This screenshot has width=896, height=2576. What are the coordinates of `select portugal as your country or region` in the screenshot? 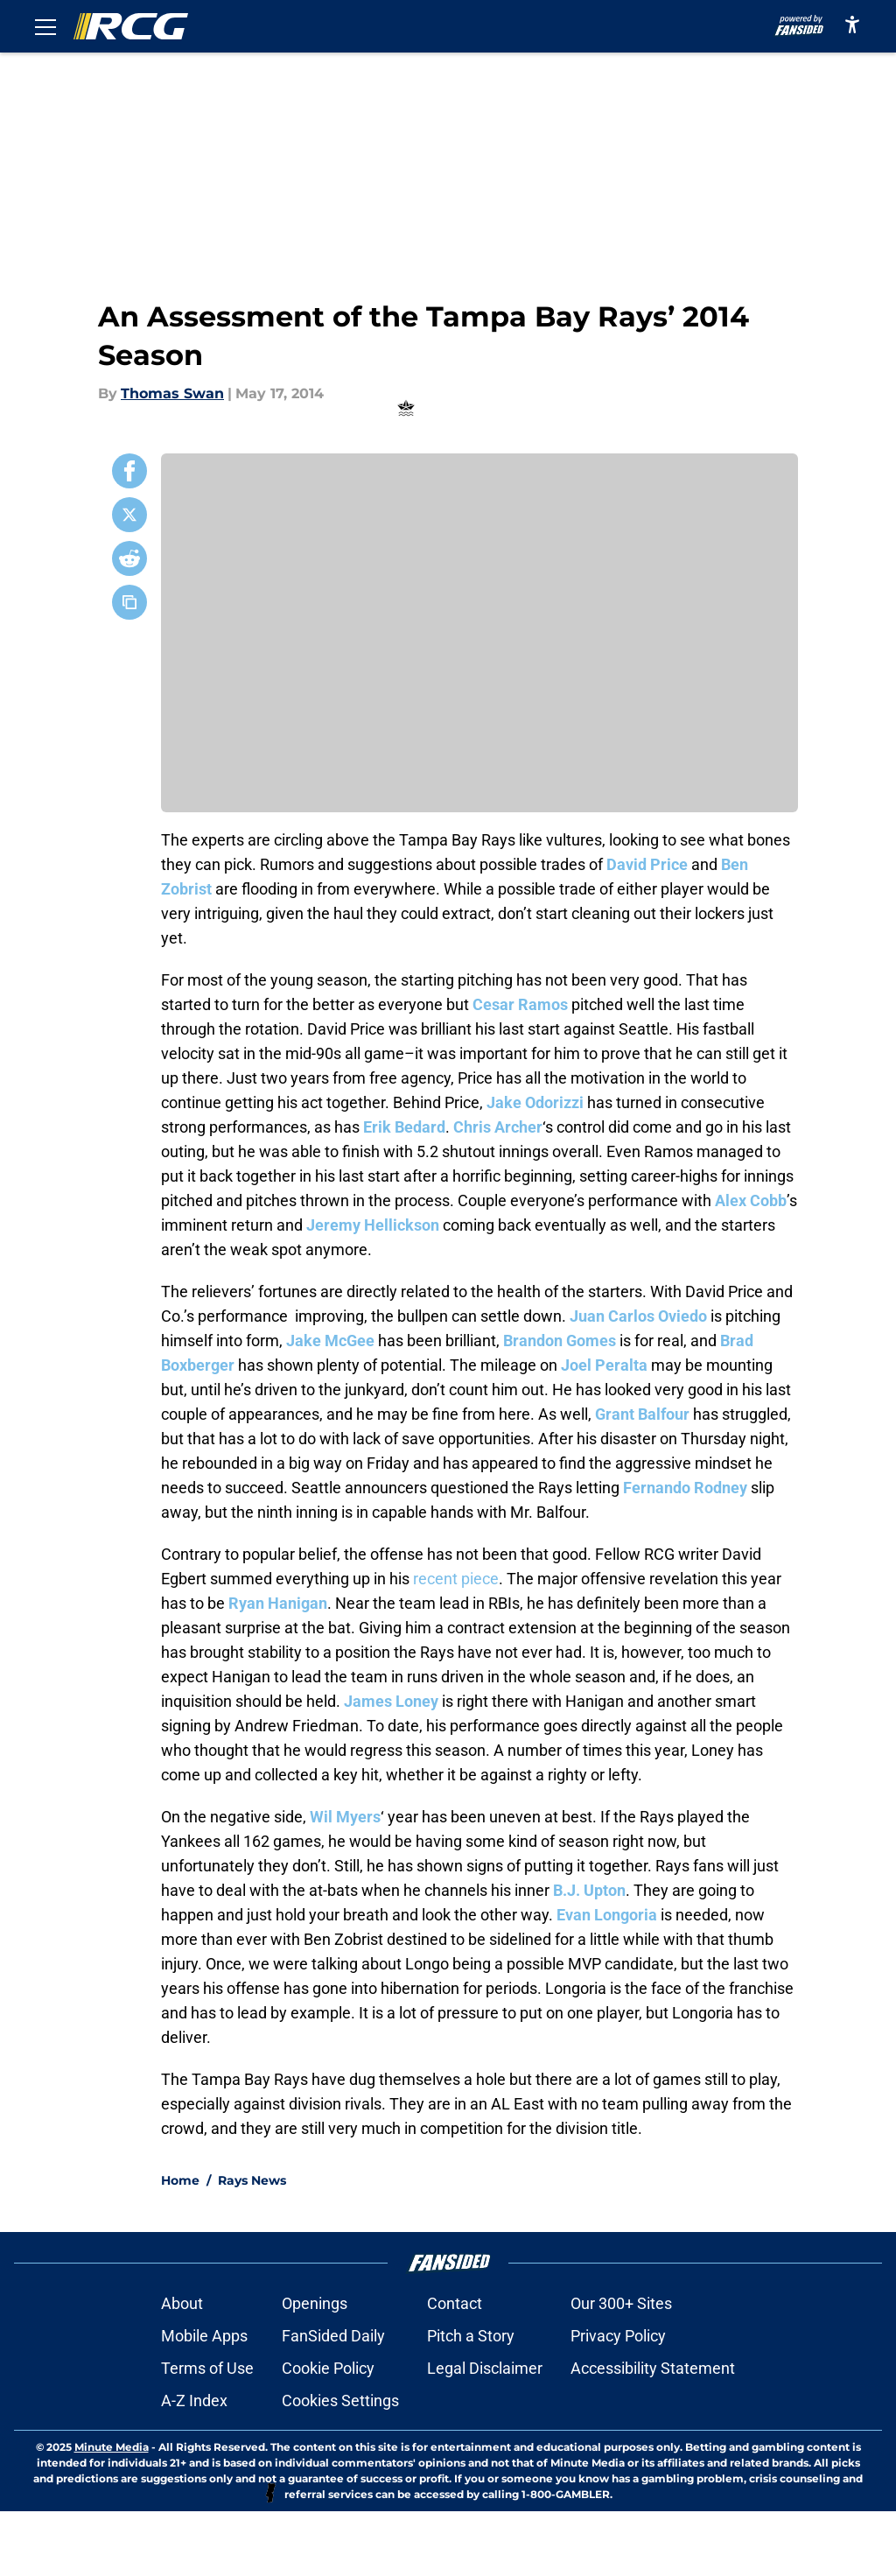 It's located at (270, 2492).